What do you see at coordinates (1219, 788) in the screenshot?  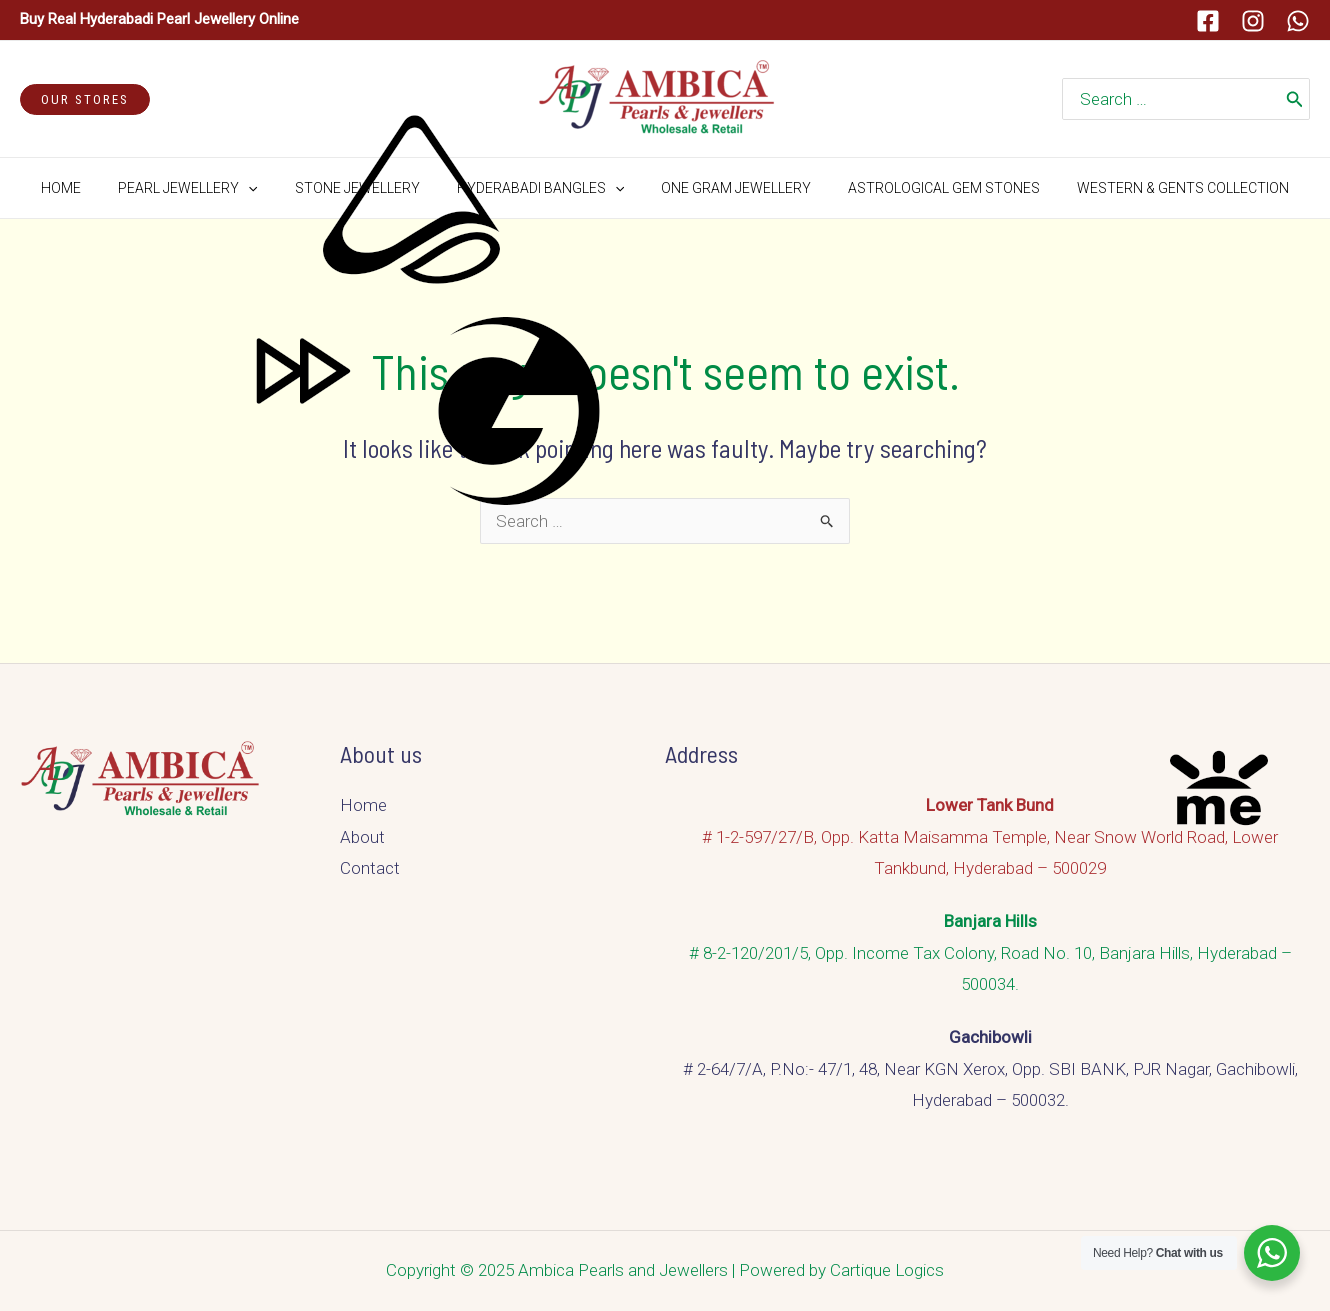 I see `visit GoFundMe website or app` at bounding box center [1219, 788].